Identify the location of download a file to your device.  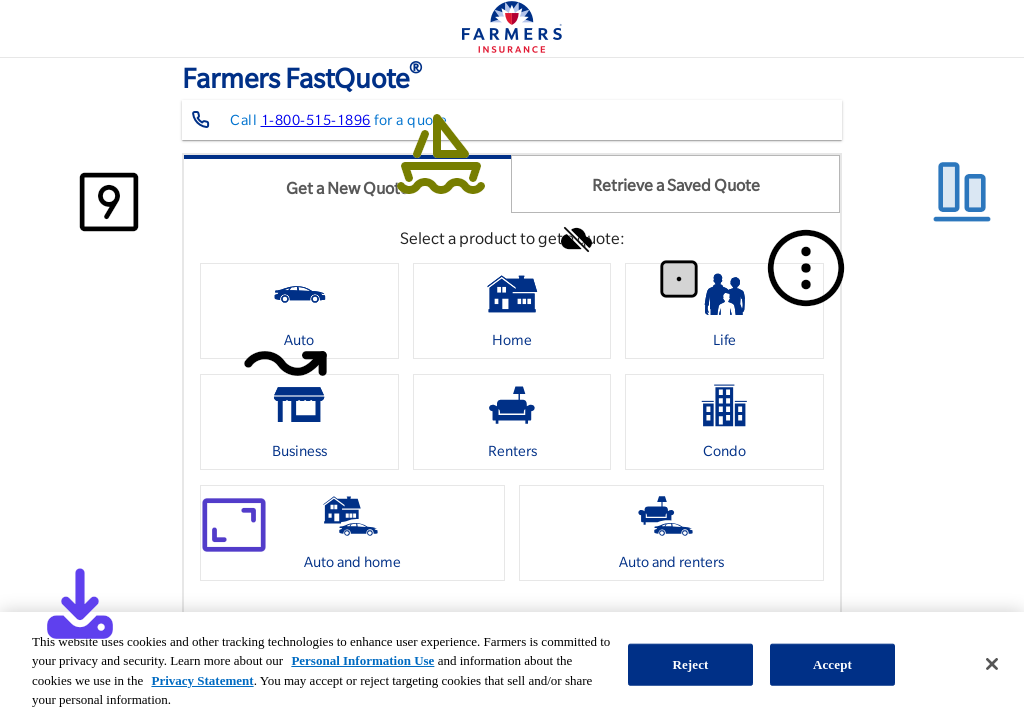
(80, 606).